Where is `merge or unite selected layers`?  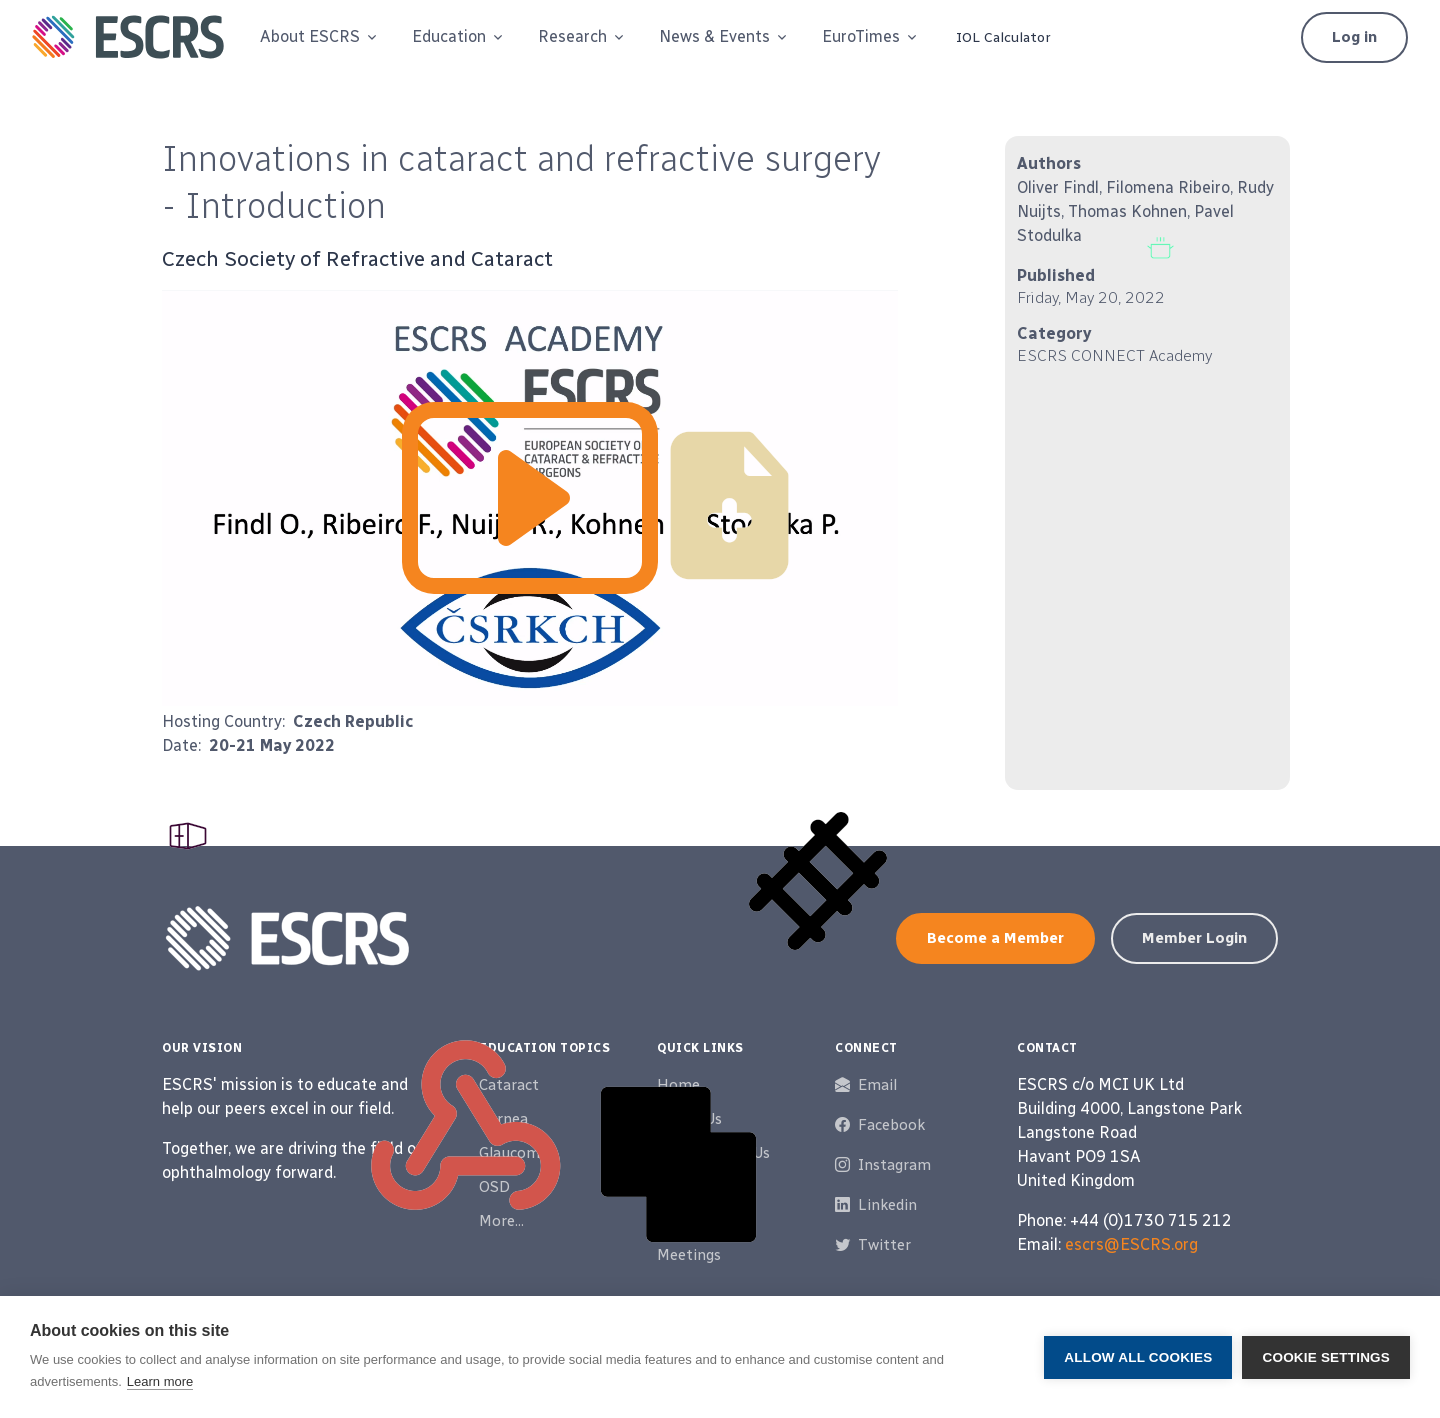 merge or unite selected layers is located at coordinates (678, 1164).